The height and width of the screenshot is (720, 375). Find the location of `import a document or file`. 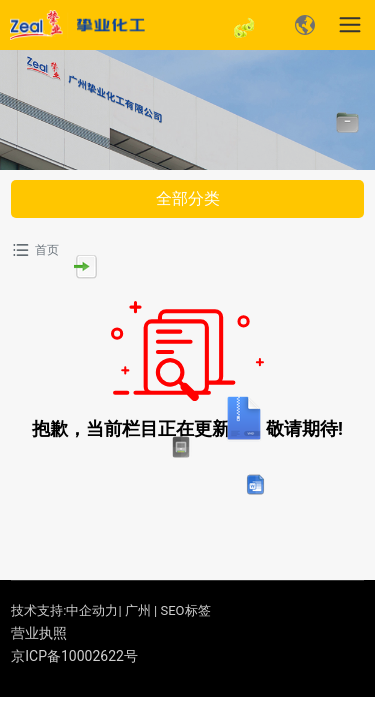

import a document or file is located at coordinates (86, 266).